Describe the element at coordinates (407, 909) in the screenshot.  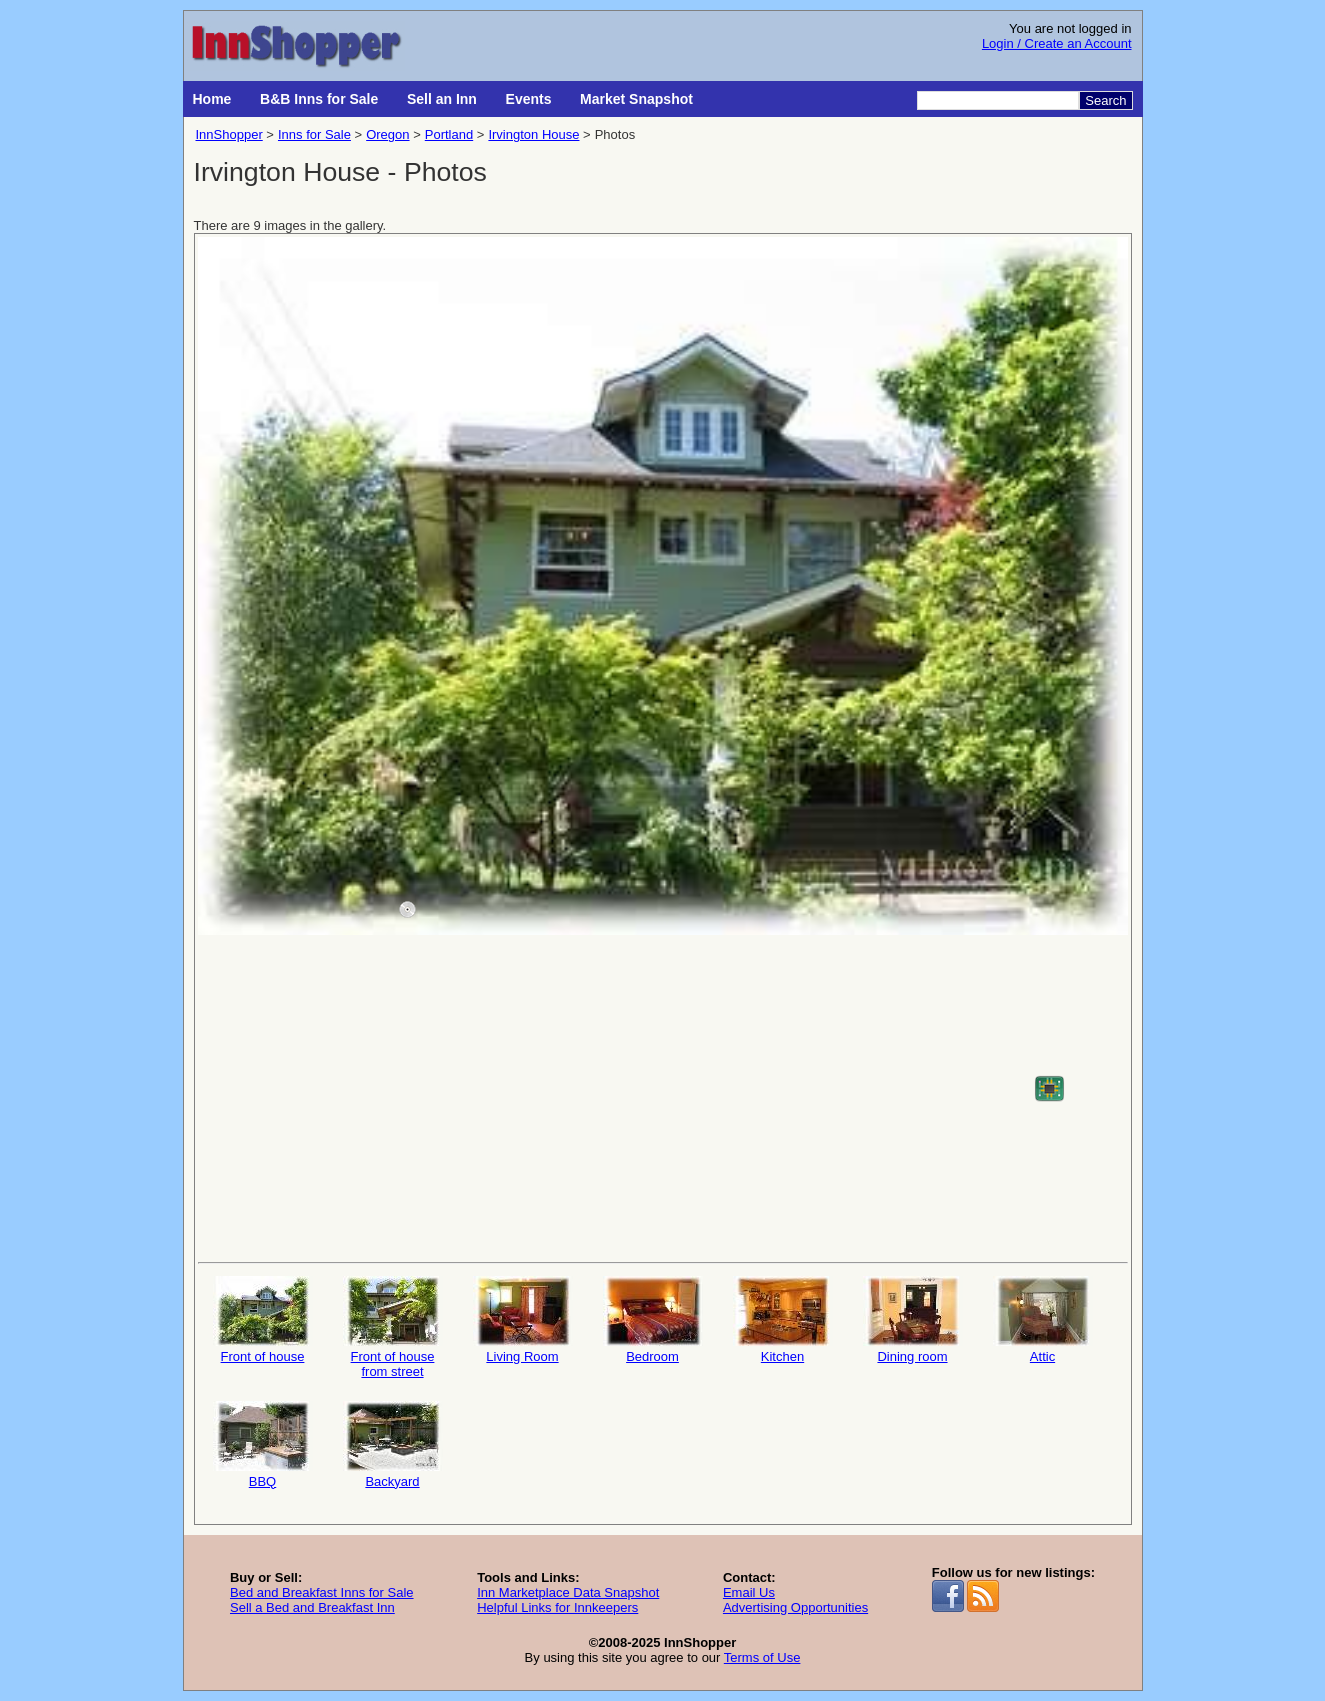
I see `unmount or eject a CD/DVD writer drive` at that location.